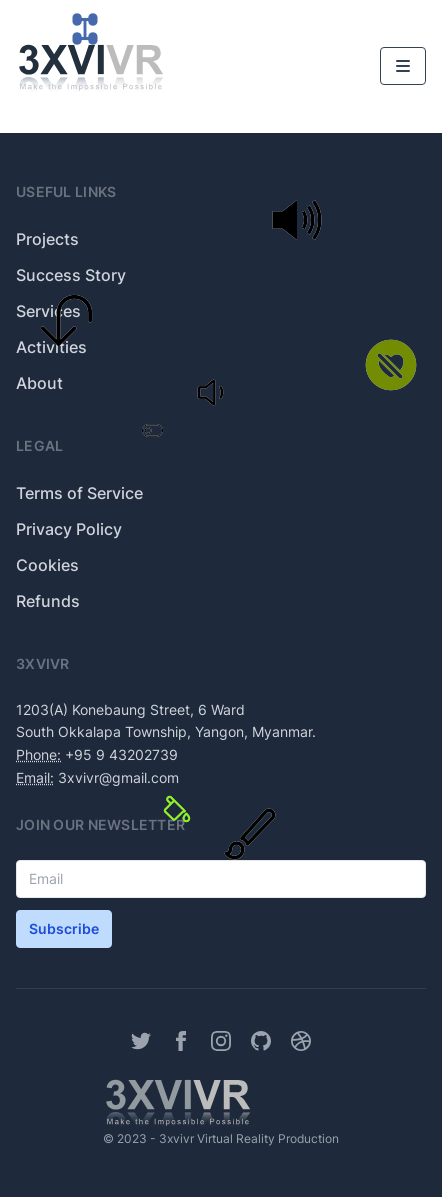 This screenshot has width=442, height=1197. I want to click on access drawing or painting tools, so click(250, 834).